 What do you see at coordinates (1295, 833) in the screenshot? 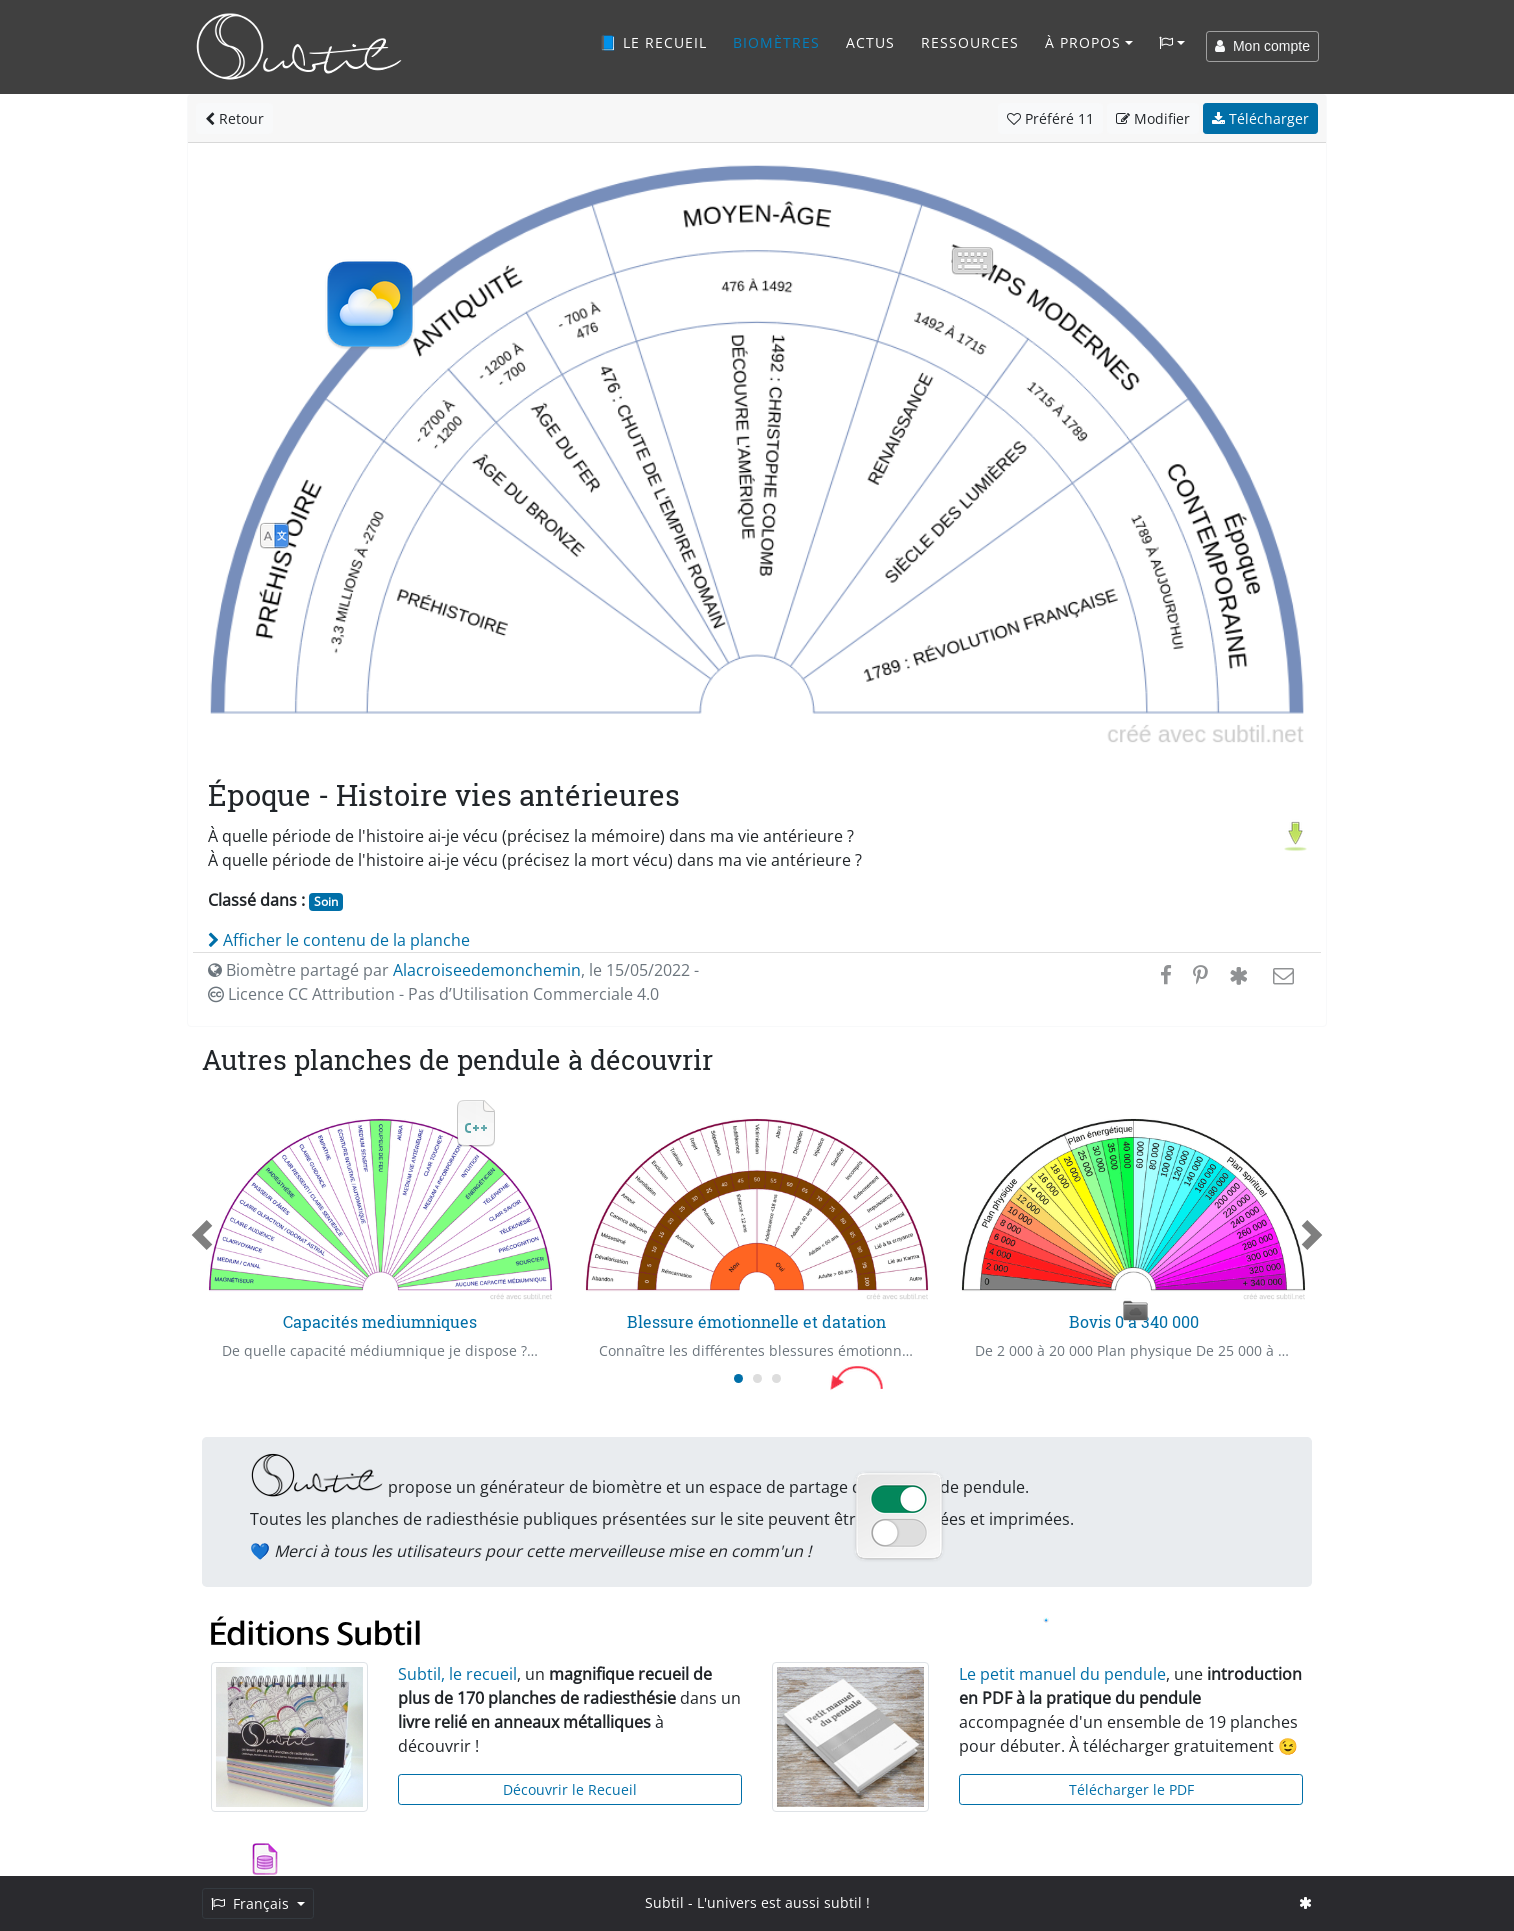
I see `save the current document` at bounding box center [1295, 833].